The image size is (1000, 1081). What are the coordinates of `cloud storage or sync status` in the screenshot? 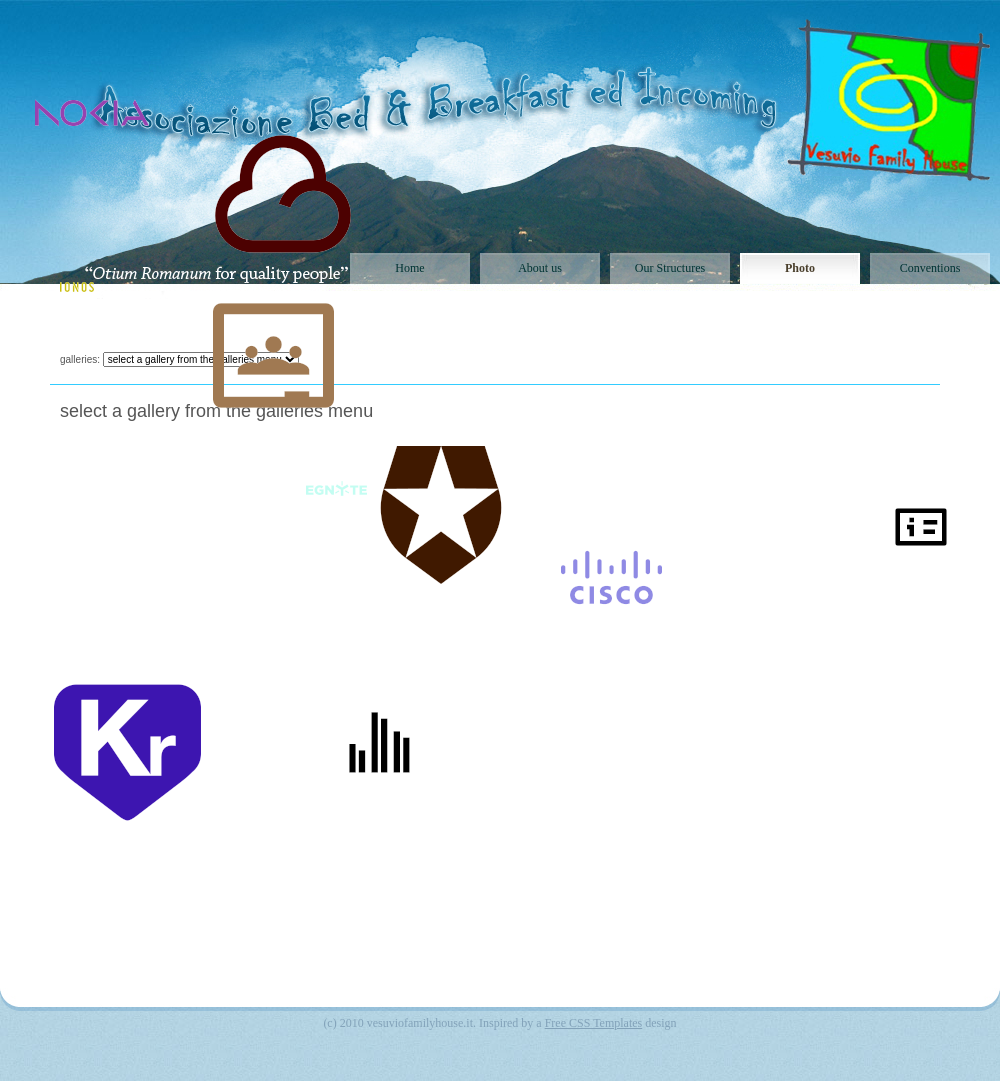 It's located at (283, 197).